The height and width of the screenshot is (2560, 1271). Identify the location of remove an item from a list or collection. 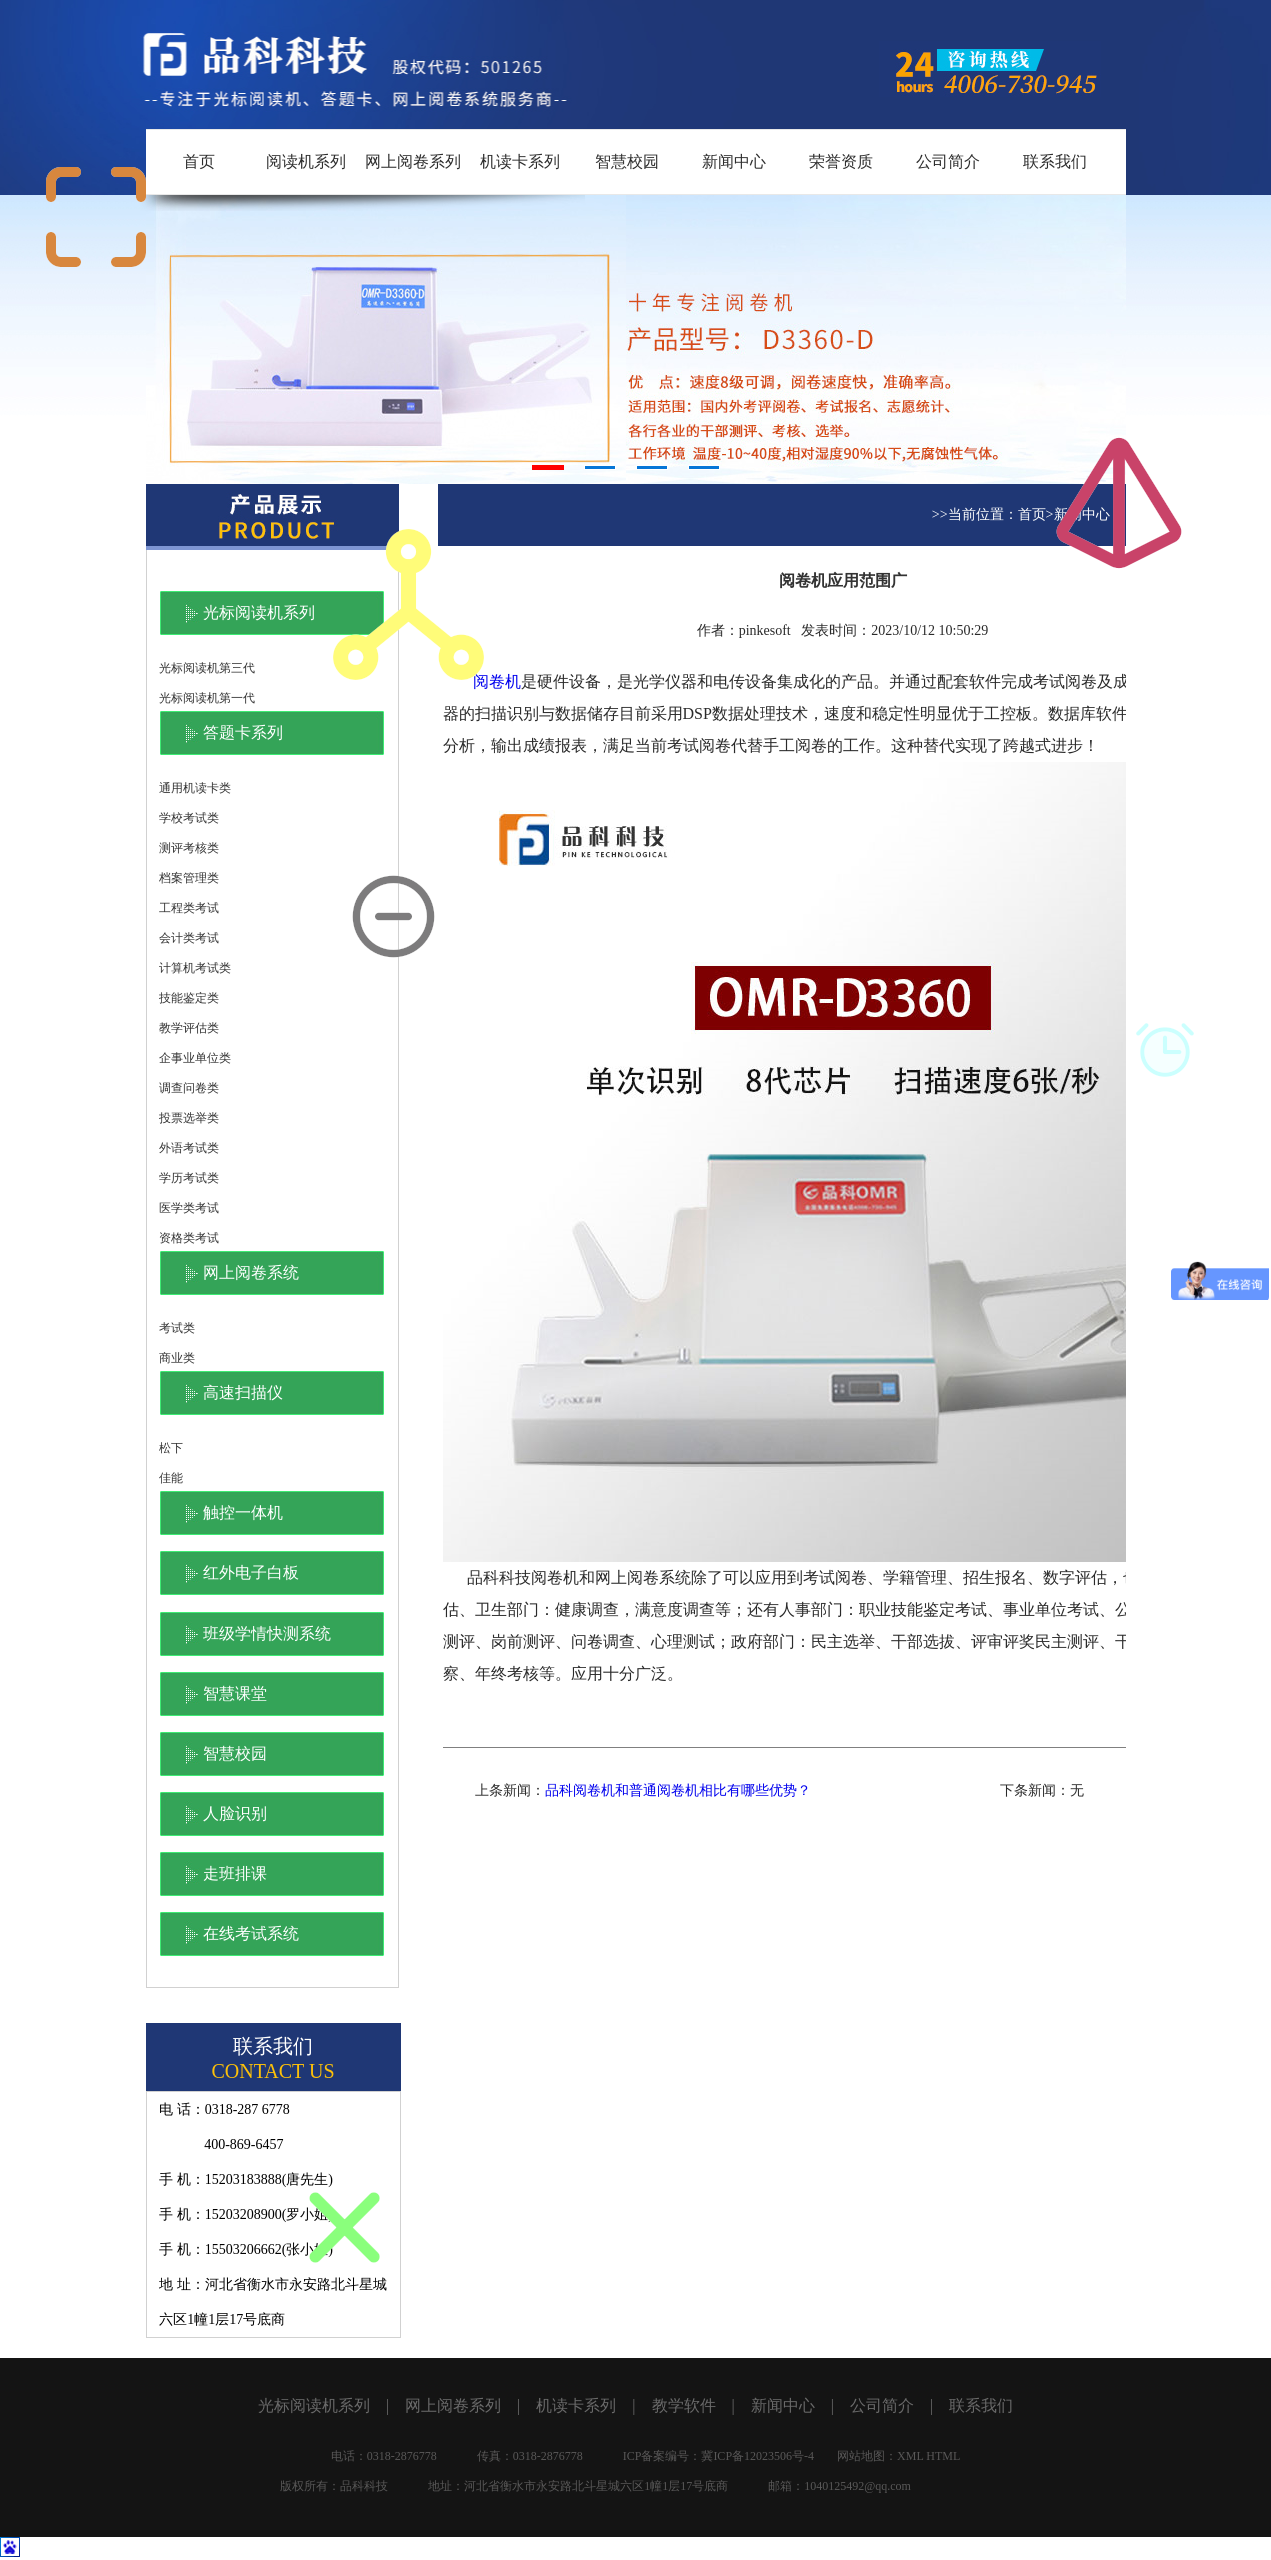
(393, 916).